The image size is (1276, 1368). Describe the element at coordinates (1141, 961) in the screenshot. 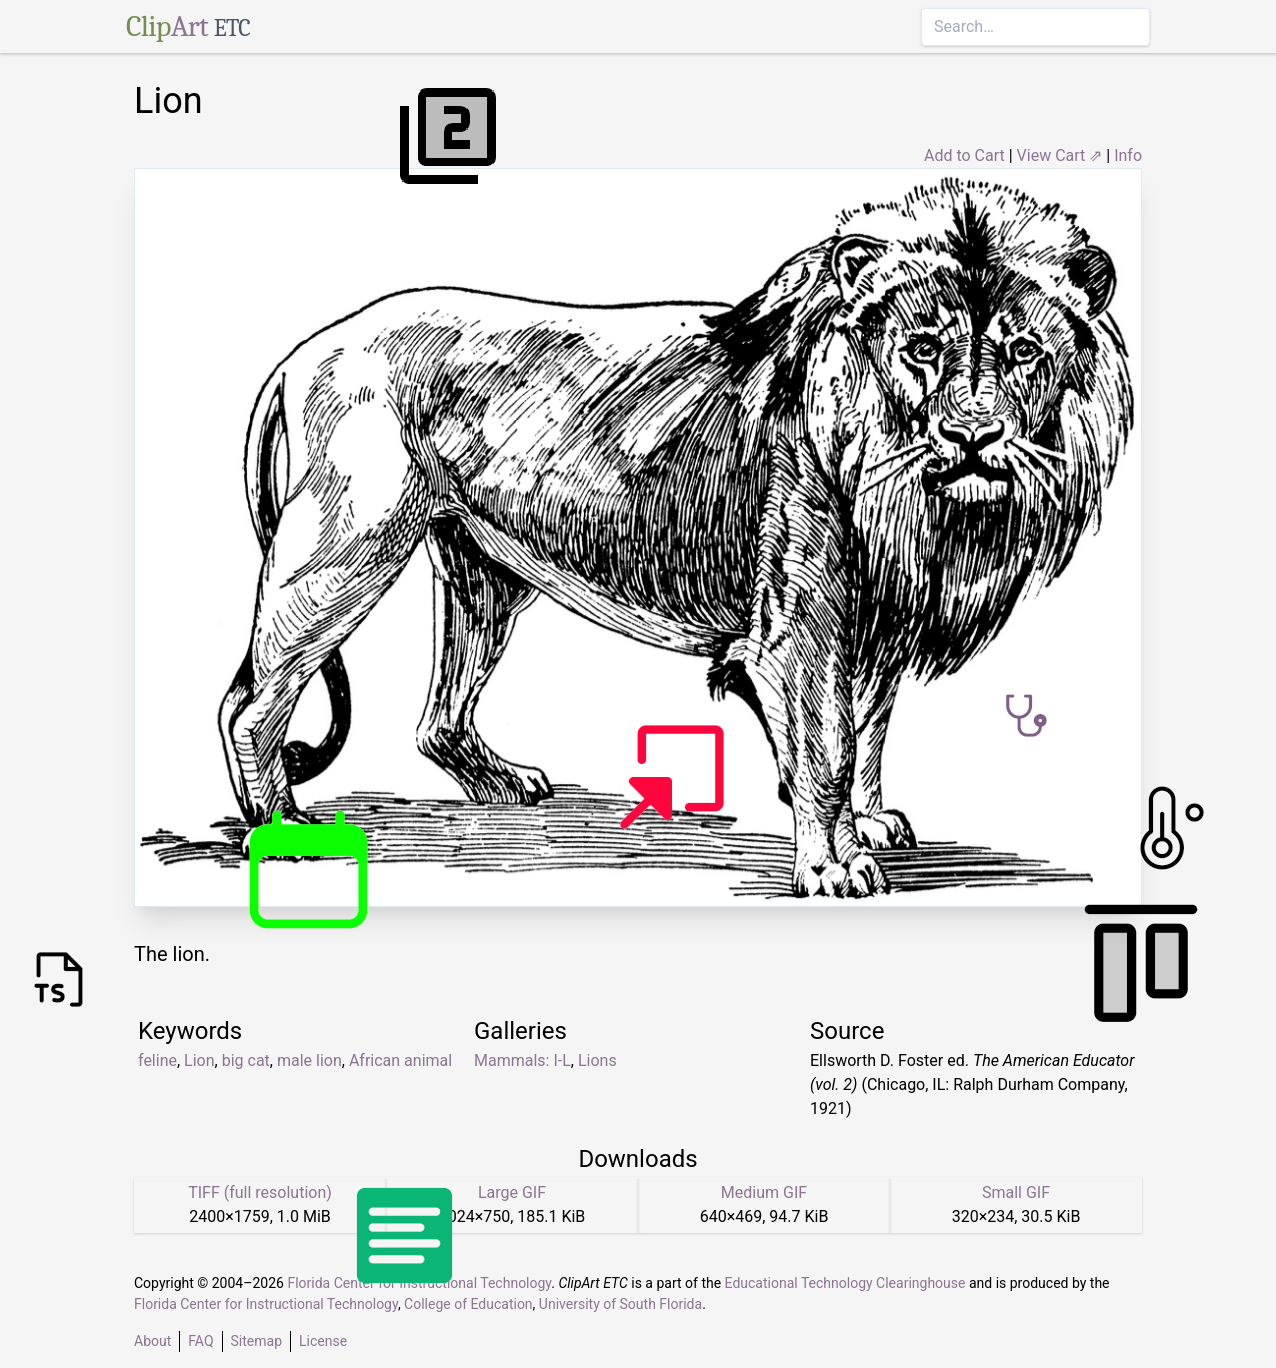

I see `align selected objects to the top edge` at that location.